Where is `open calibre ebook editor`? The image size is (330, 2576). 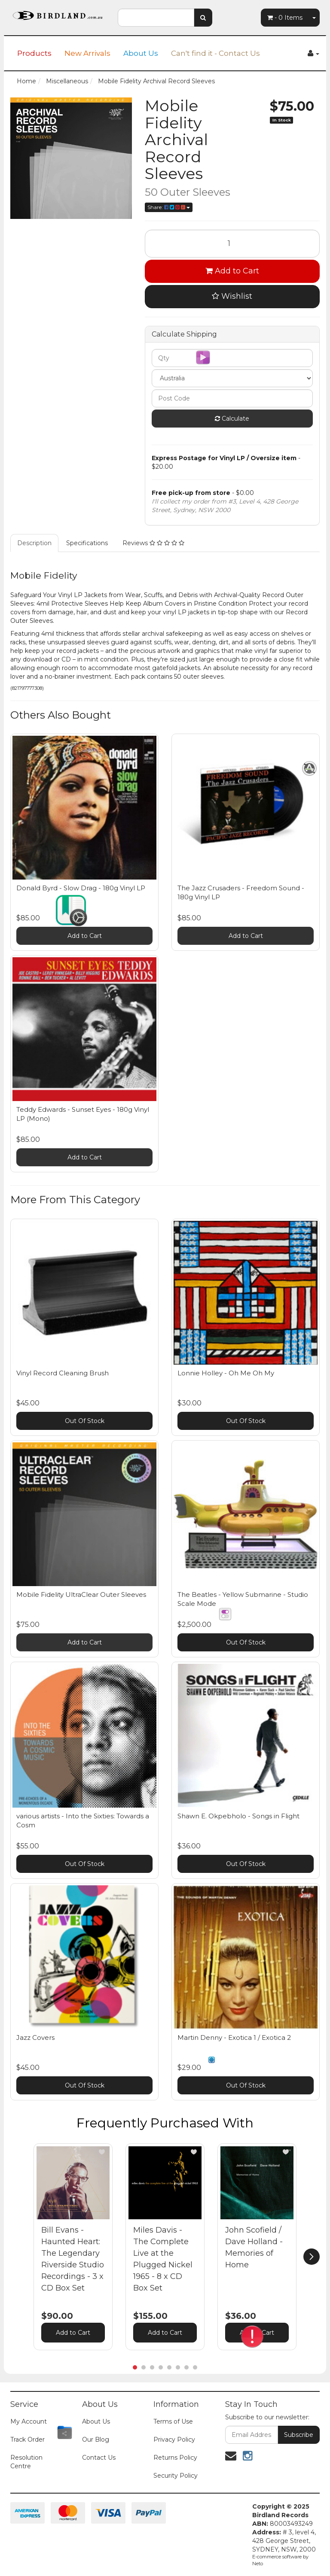 open calibre ebook editor is located at coordinates (71, 910).